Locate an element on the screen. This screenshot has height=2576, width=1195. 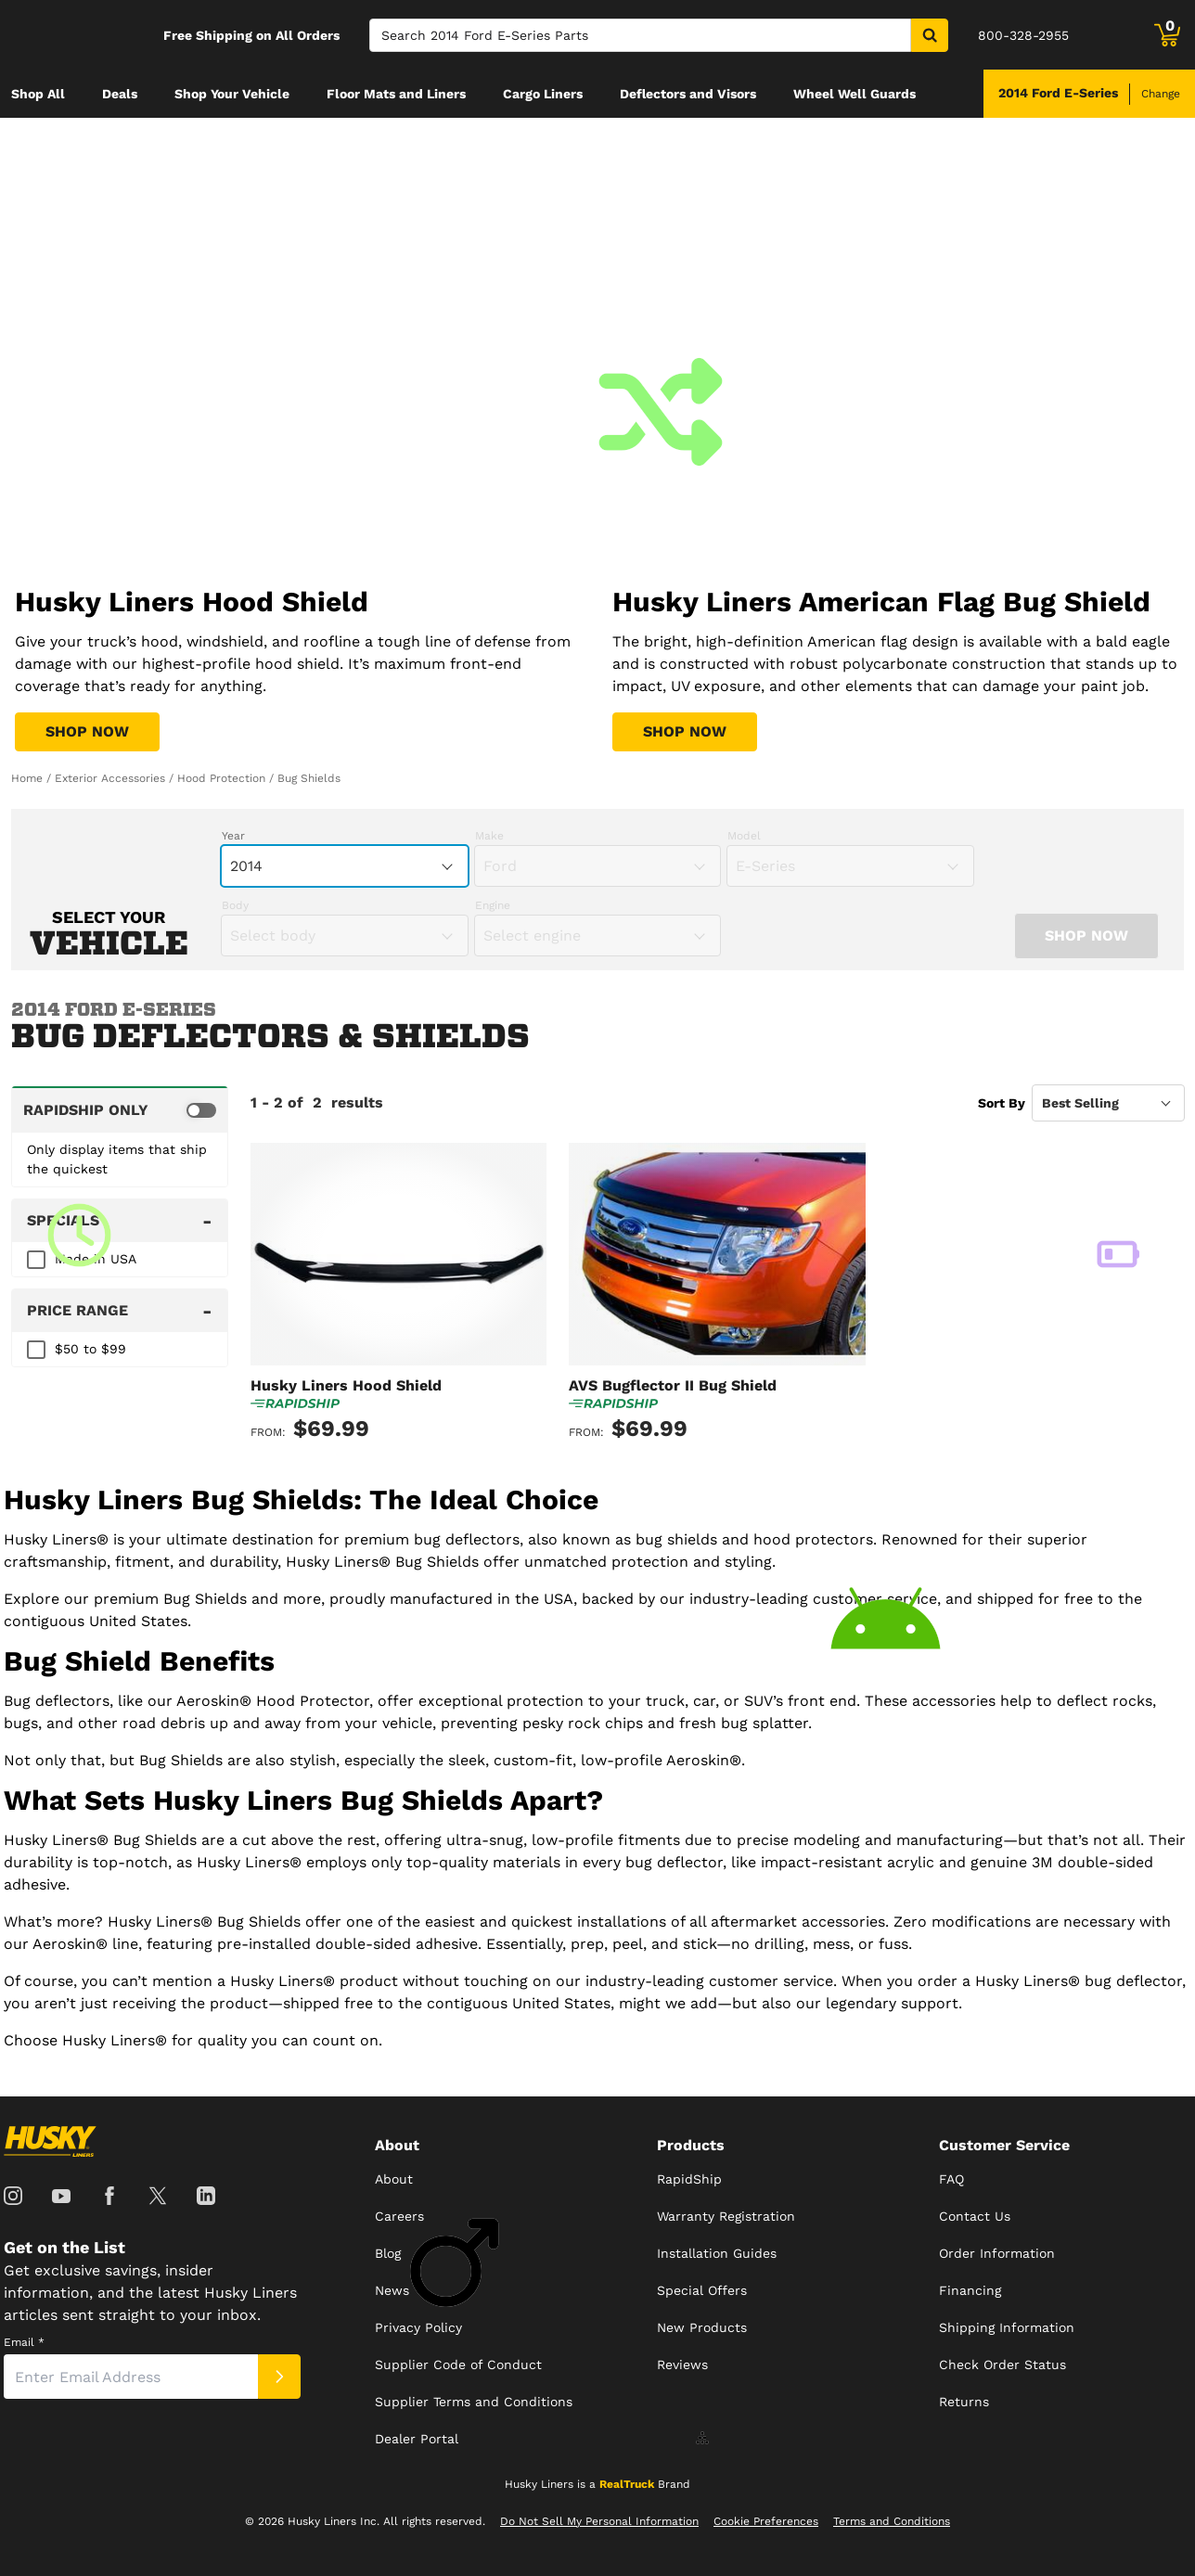
android operating system logo is located at coordinates (885, 1624).